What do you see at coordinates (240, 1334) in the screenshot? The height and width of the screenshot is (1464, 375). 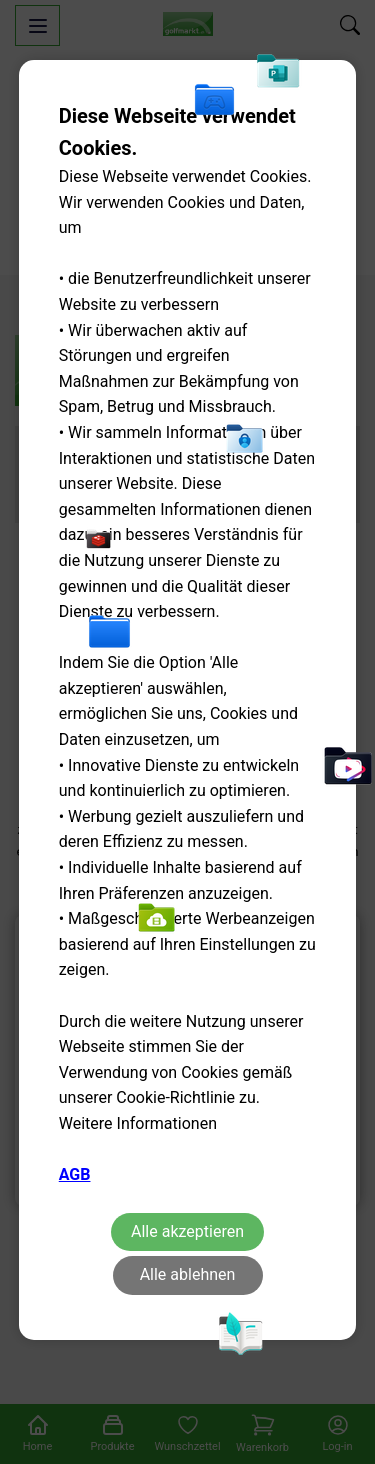 I see `open foliate e-book reader library` at bounding box center [240, 1334].